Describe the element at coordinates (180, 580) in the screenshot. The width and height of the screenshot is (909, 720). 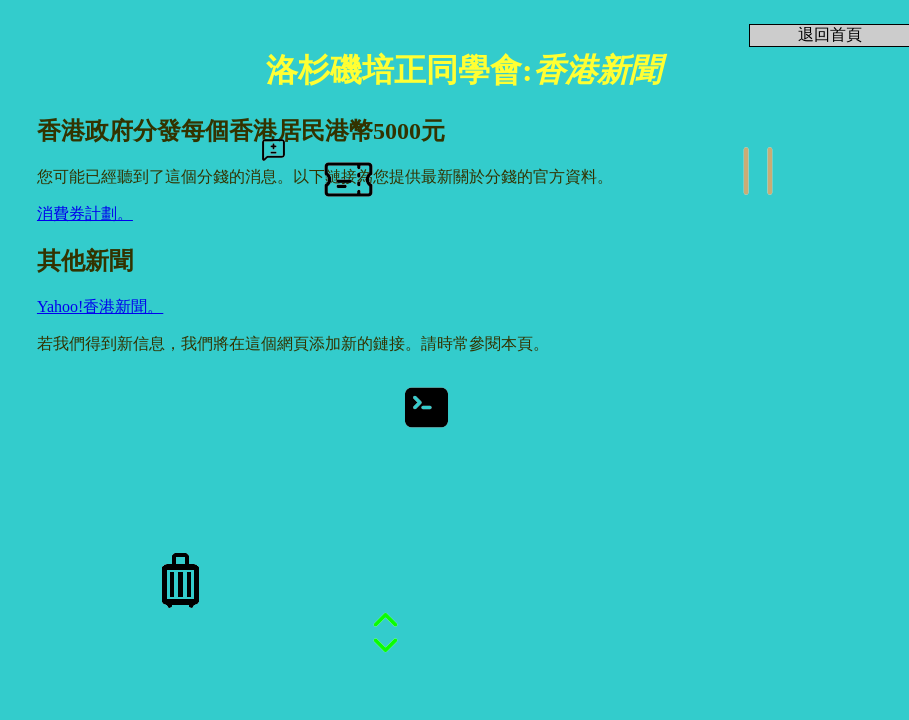
I see `access travel or trip planning features` at that location.